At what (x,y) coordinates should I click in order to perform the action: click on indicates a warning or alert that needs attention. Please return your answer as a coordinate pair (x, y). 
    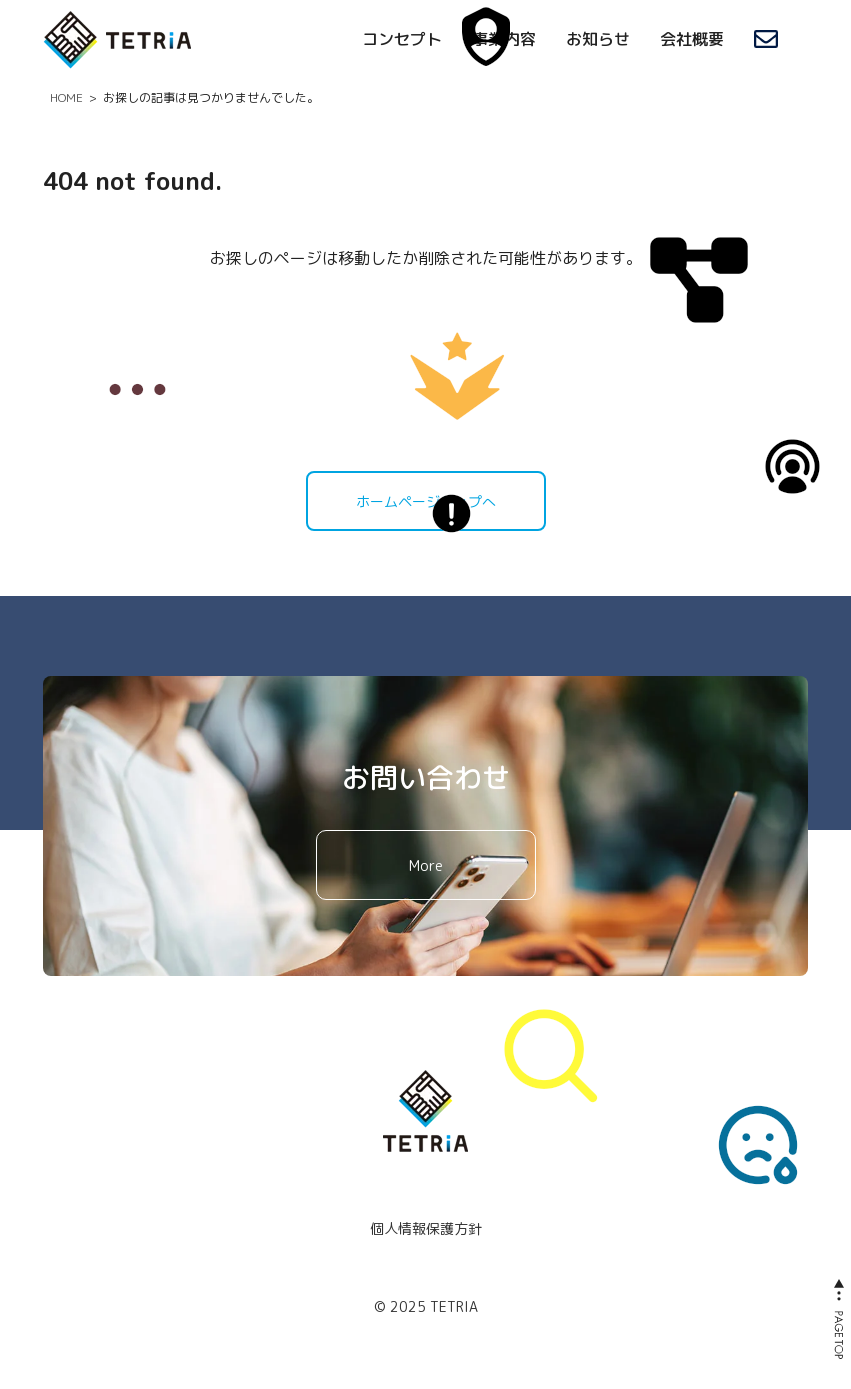
    Looking at the image, I should click on (451, 513).